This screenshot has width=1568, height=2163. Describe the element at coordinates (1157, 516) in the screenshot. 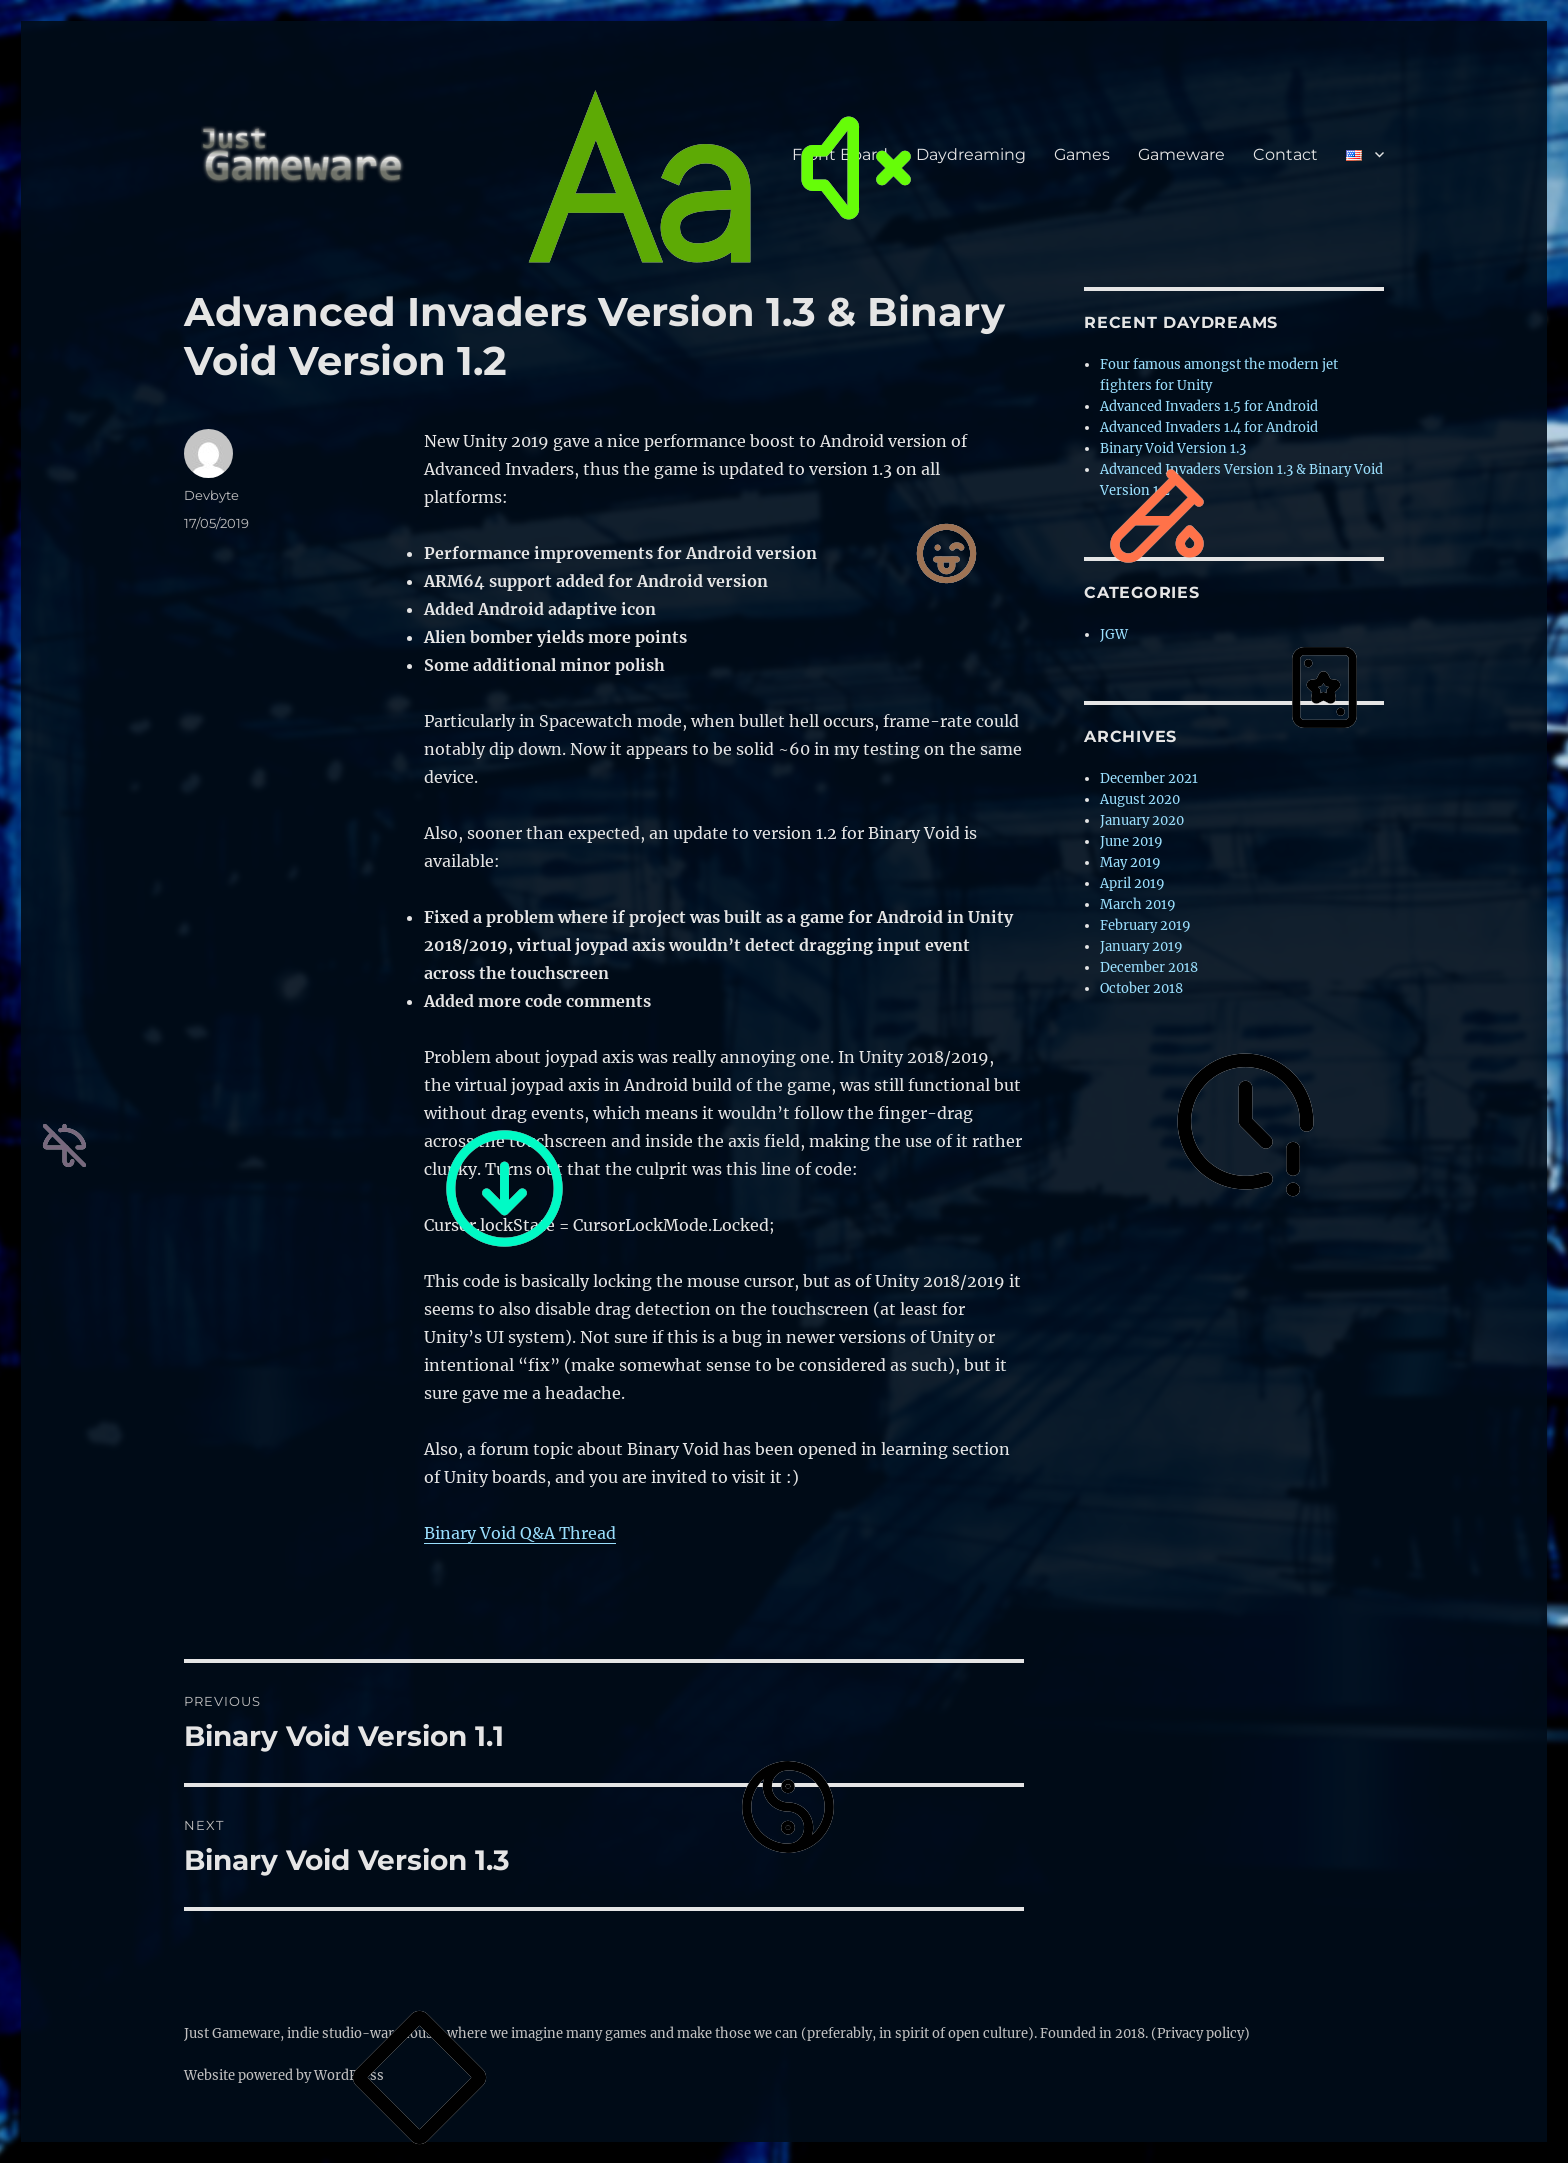

I see `run a test or experiment` at that location.